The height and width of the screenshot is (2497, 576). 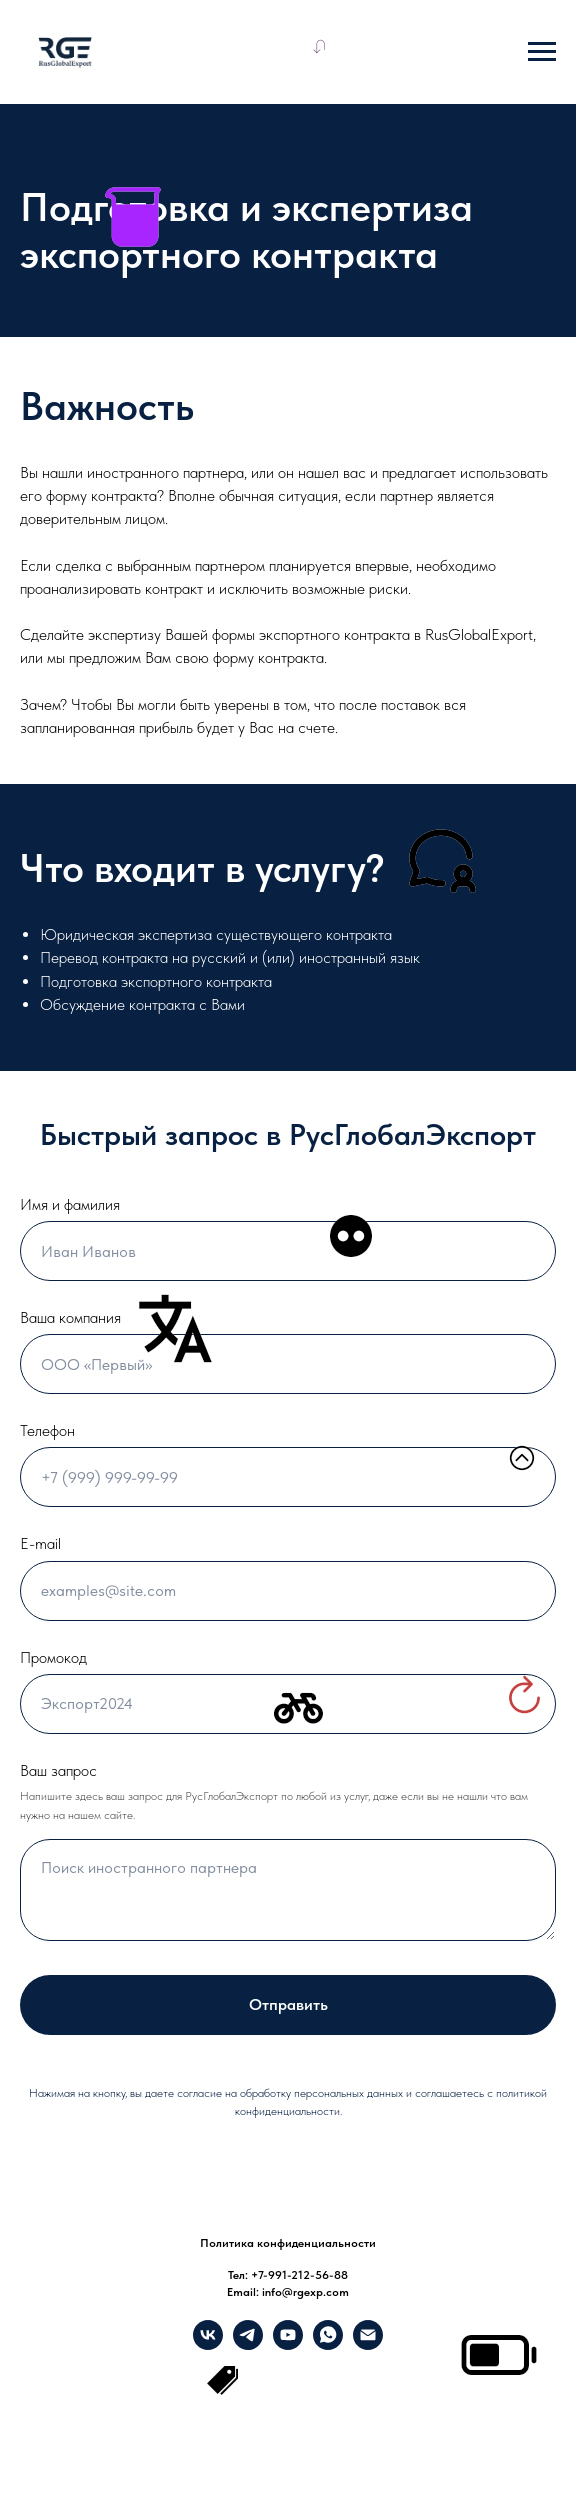 What do you see at coordinates (441, 858) in the screenshot?
I see `view conversation with a specific contact` at bounding box center [441, 858].